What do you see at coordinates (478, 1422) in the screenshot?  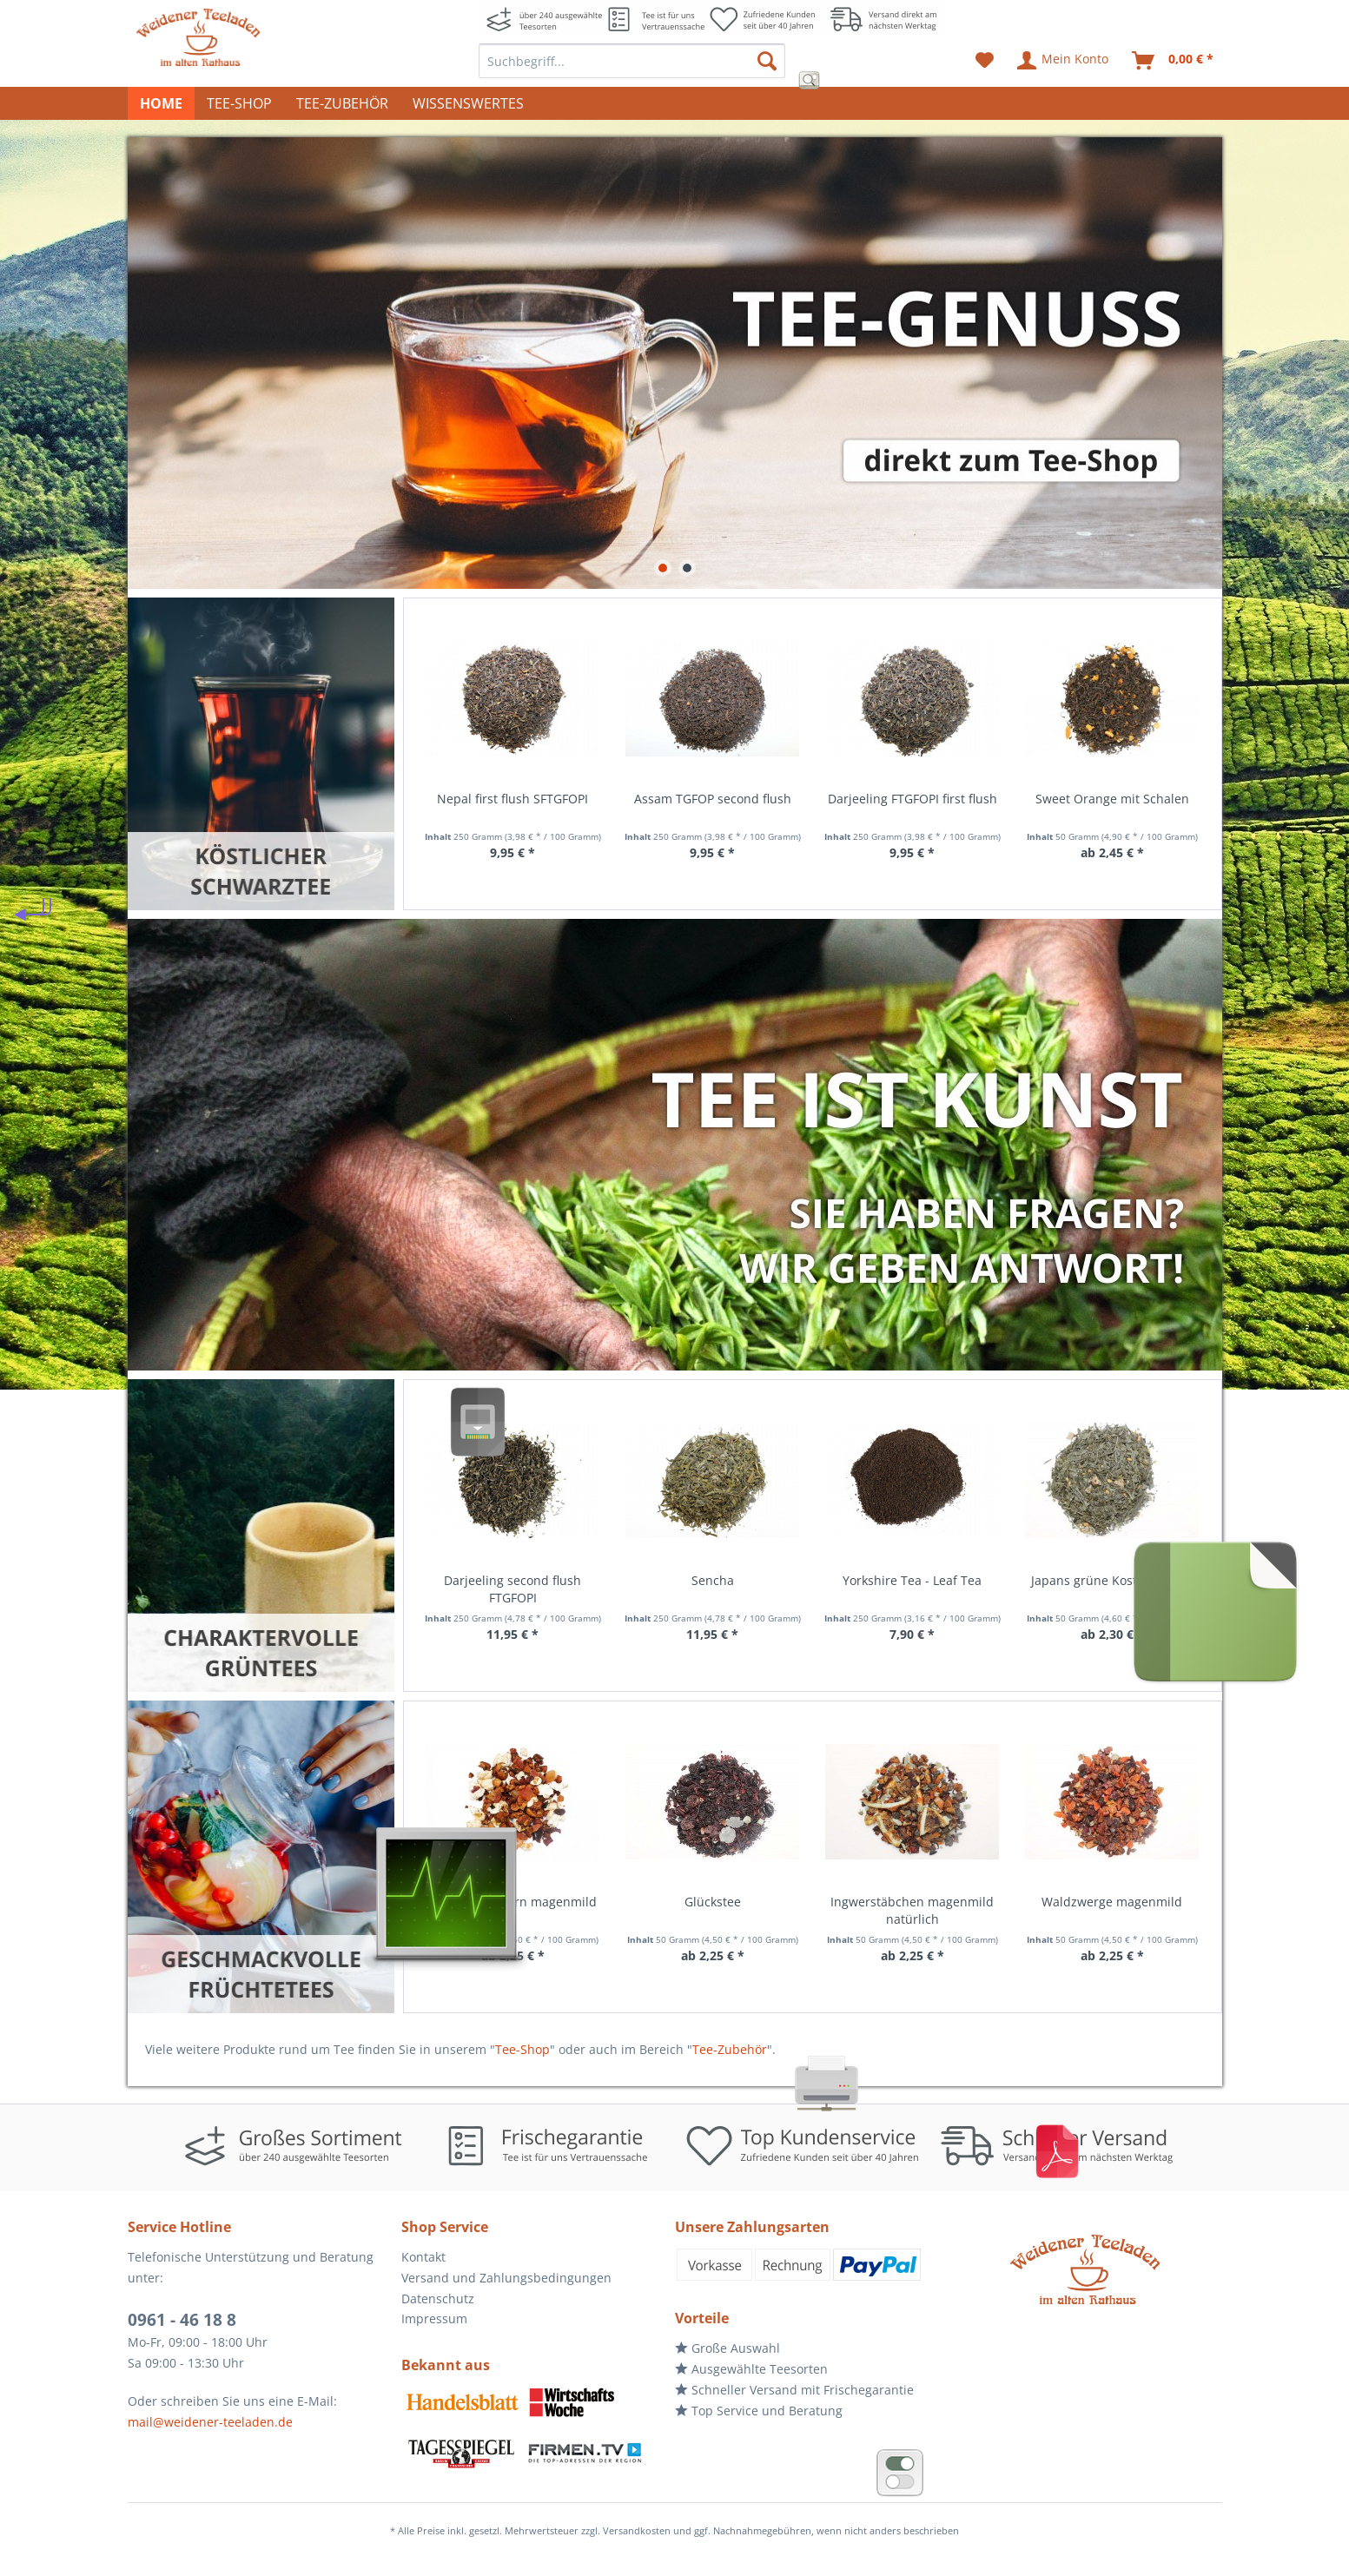 I see `gameboy ROM file type indicator` at bounding box center [478, 1422].